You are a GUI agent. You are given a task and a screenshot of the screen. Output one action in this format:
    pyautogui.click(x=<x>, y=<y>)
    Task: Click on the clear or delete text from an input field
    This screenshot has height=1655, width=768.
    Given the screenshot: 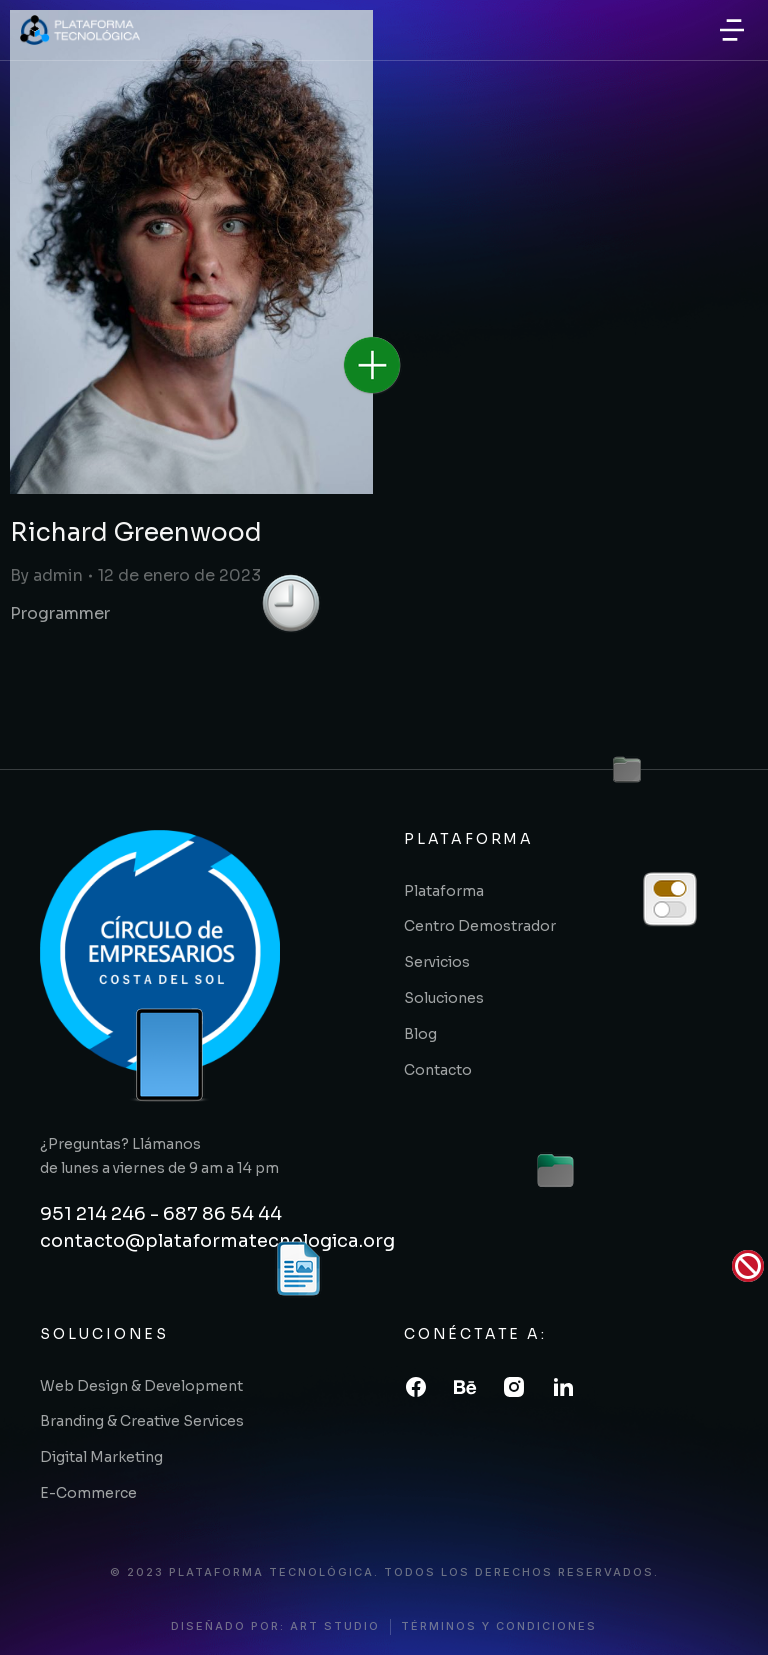 What is the action you would take?
    pyautogui.click(x=748, y=1266)
    